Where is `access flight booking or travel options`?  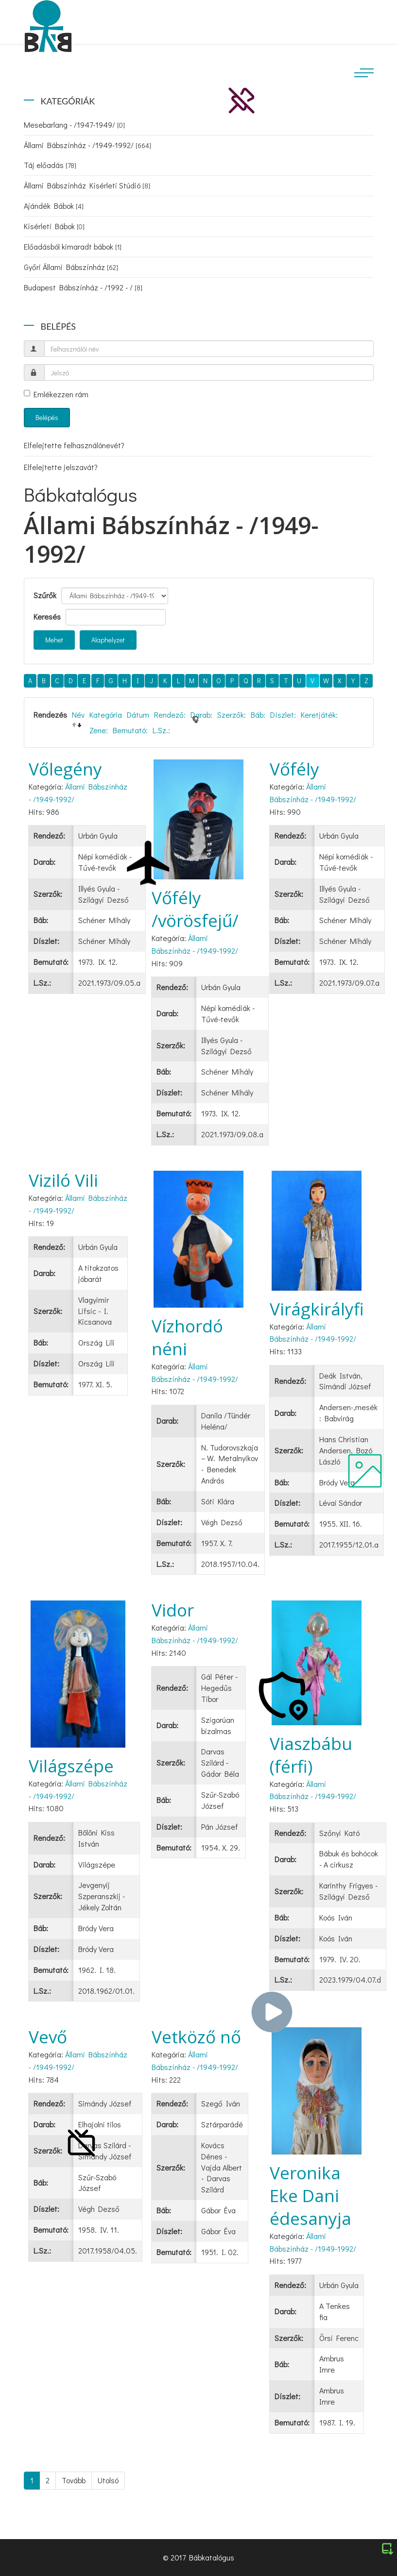
access flight booking or travel options is located at coordinates (149, 863).